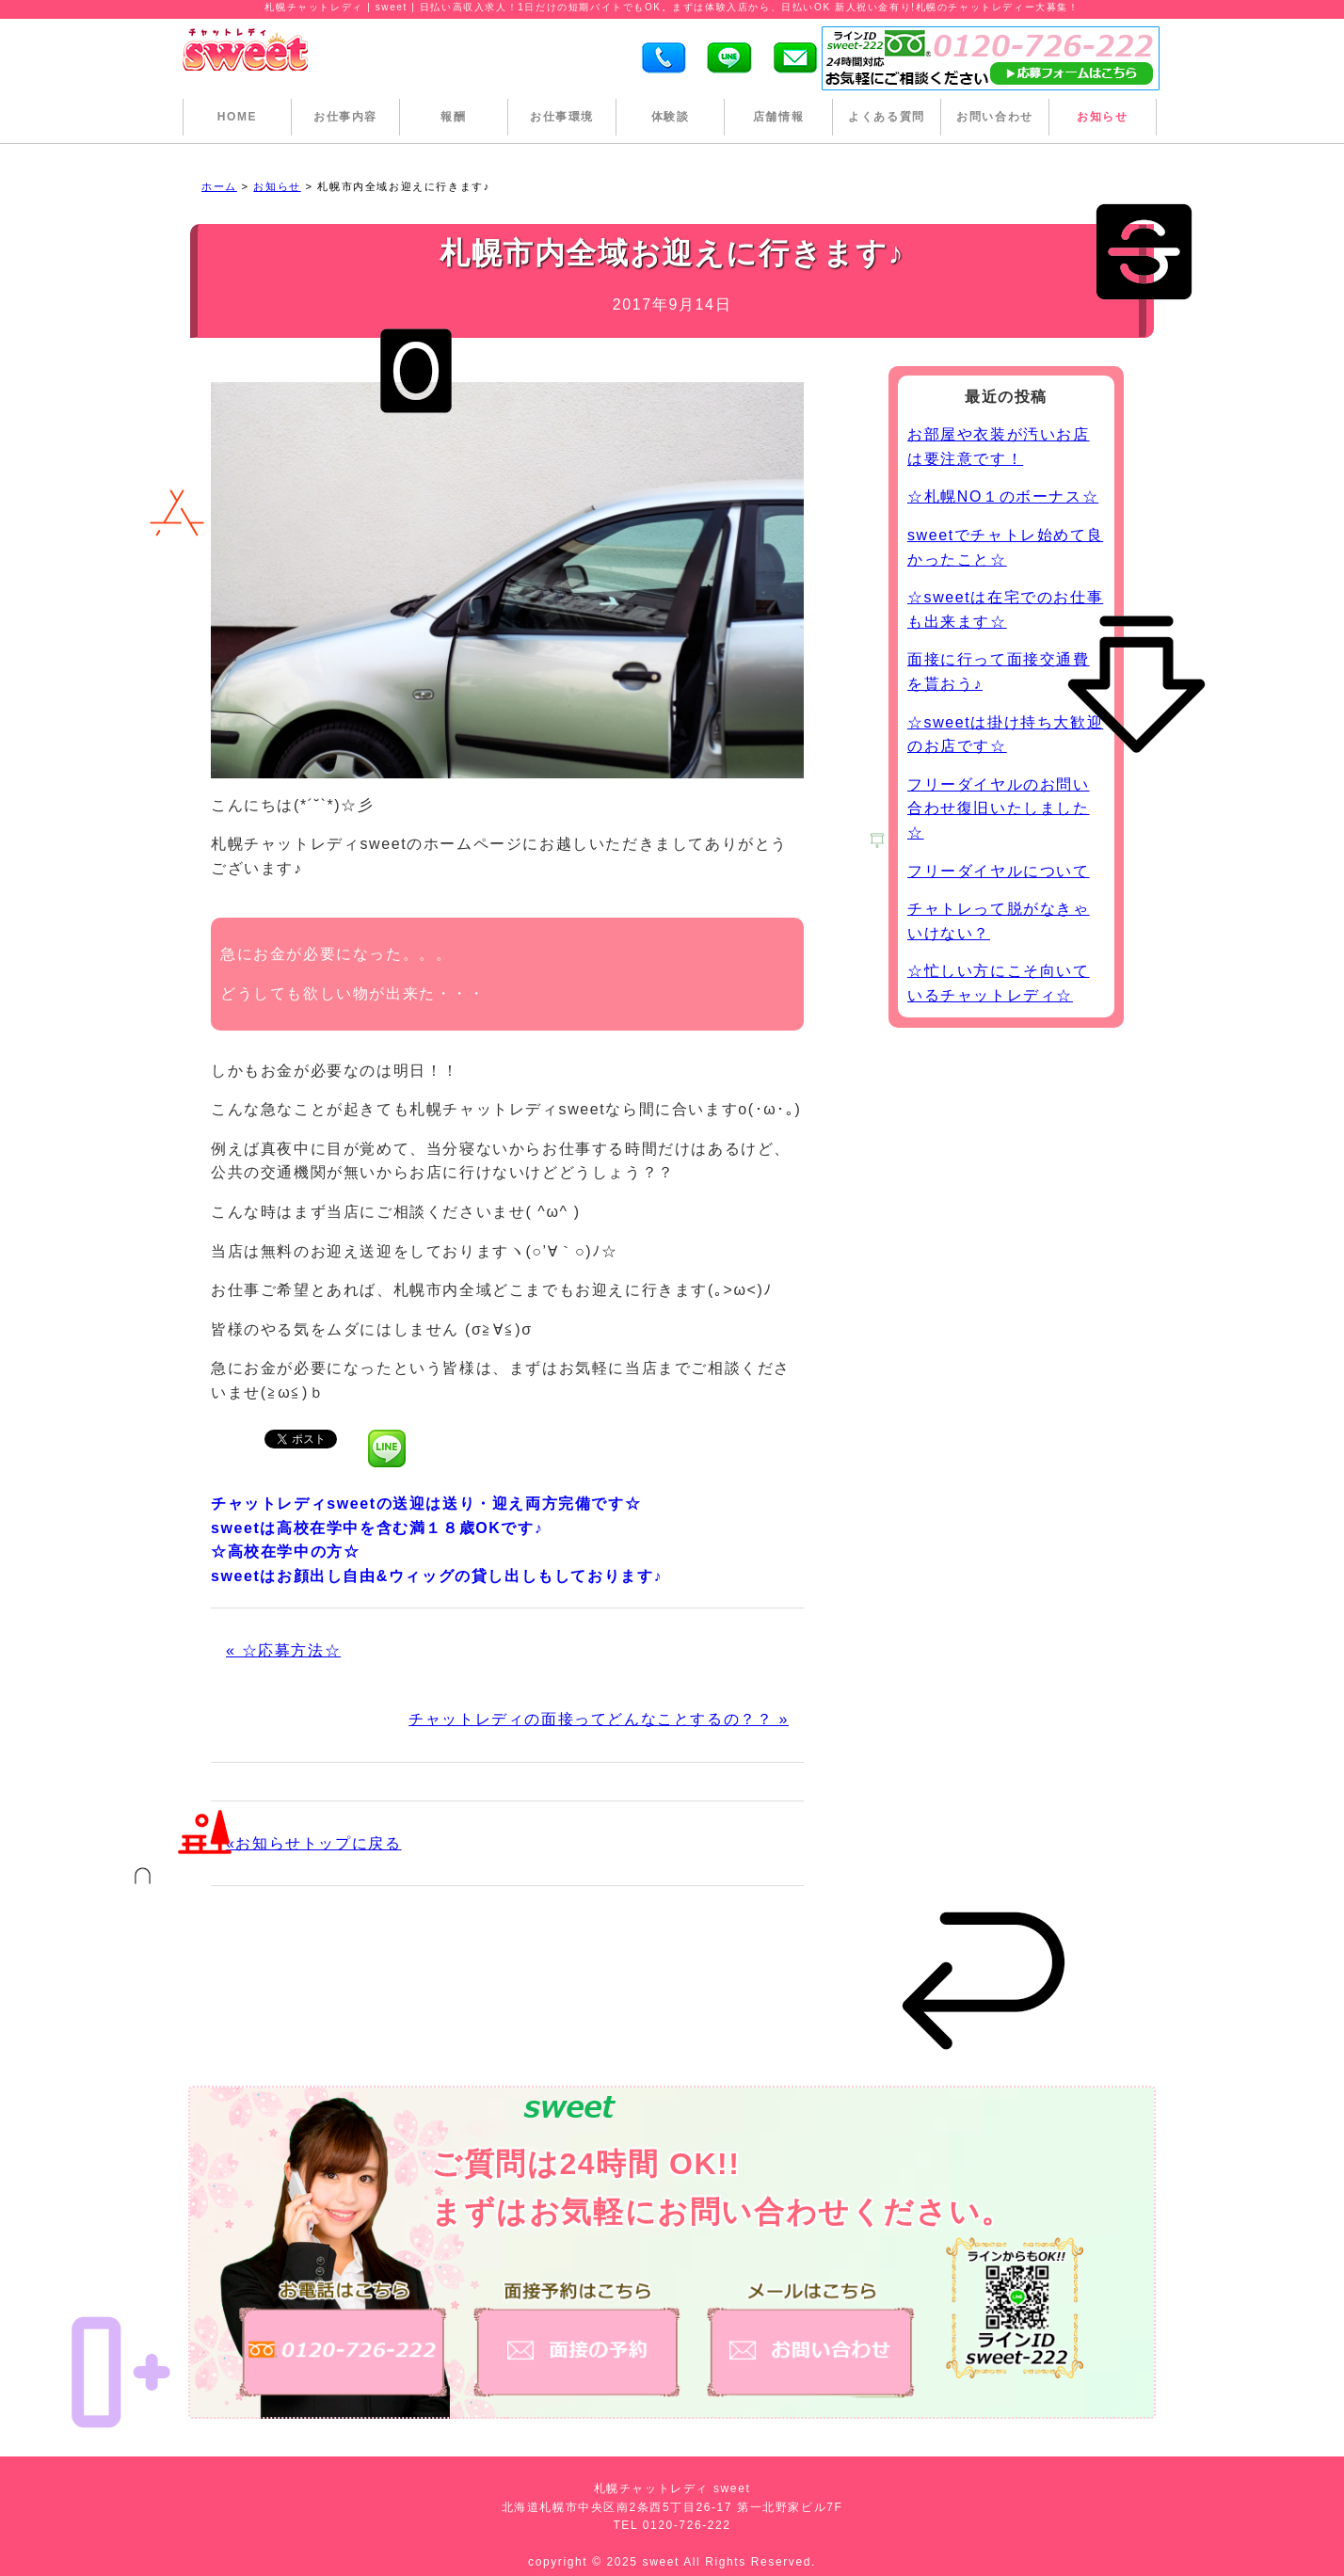 This screenshot has height=2576, width=1344. Describe the element at coordinates (416, 371) in the screenshot. I see `indicates zero or no items` at that location.